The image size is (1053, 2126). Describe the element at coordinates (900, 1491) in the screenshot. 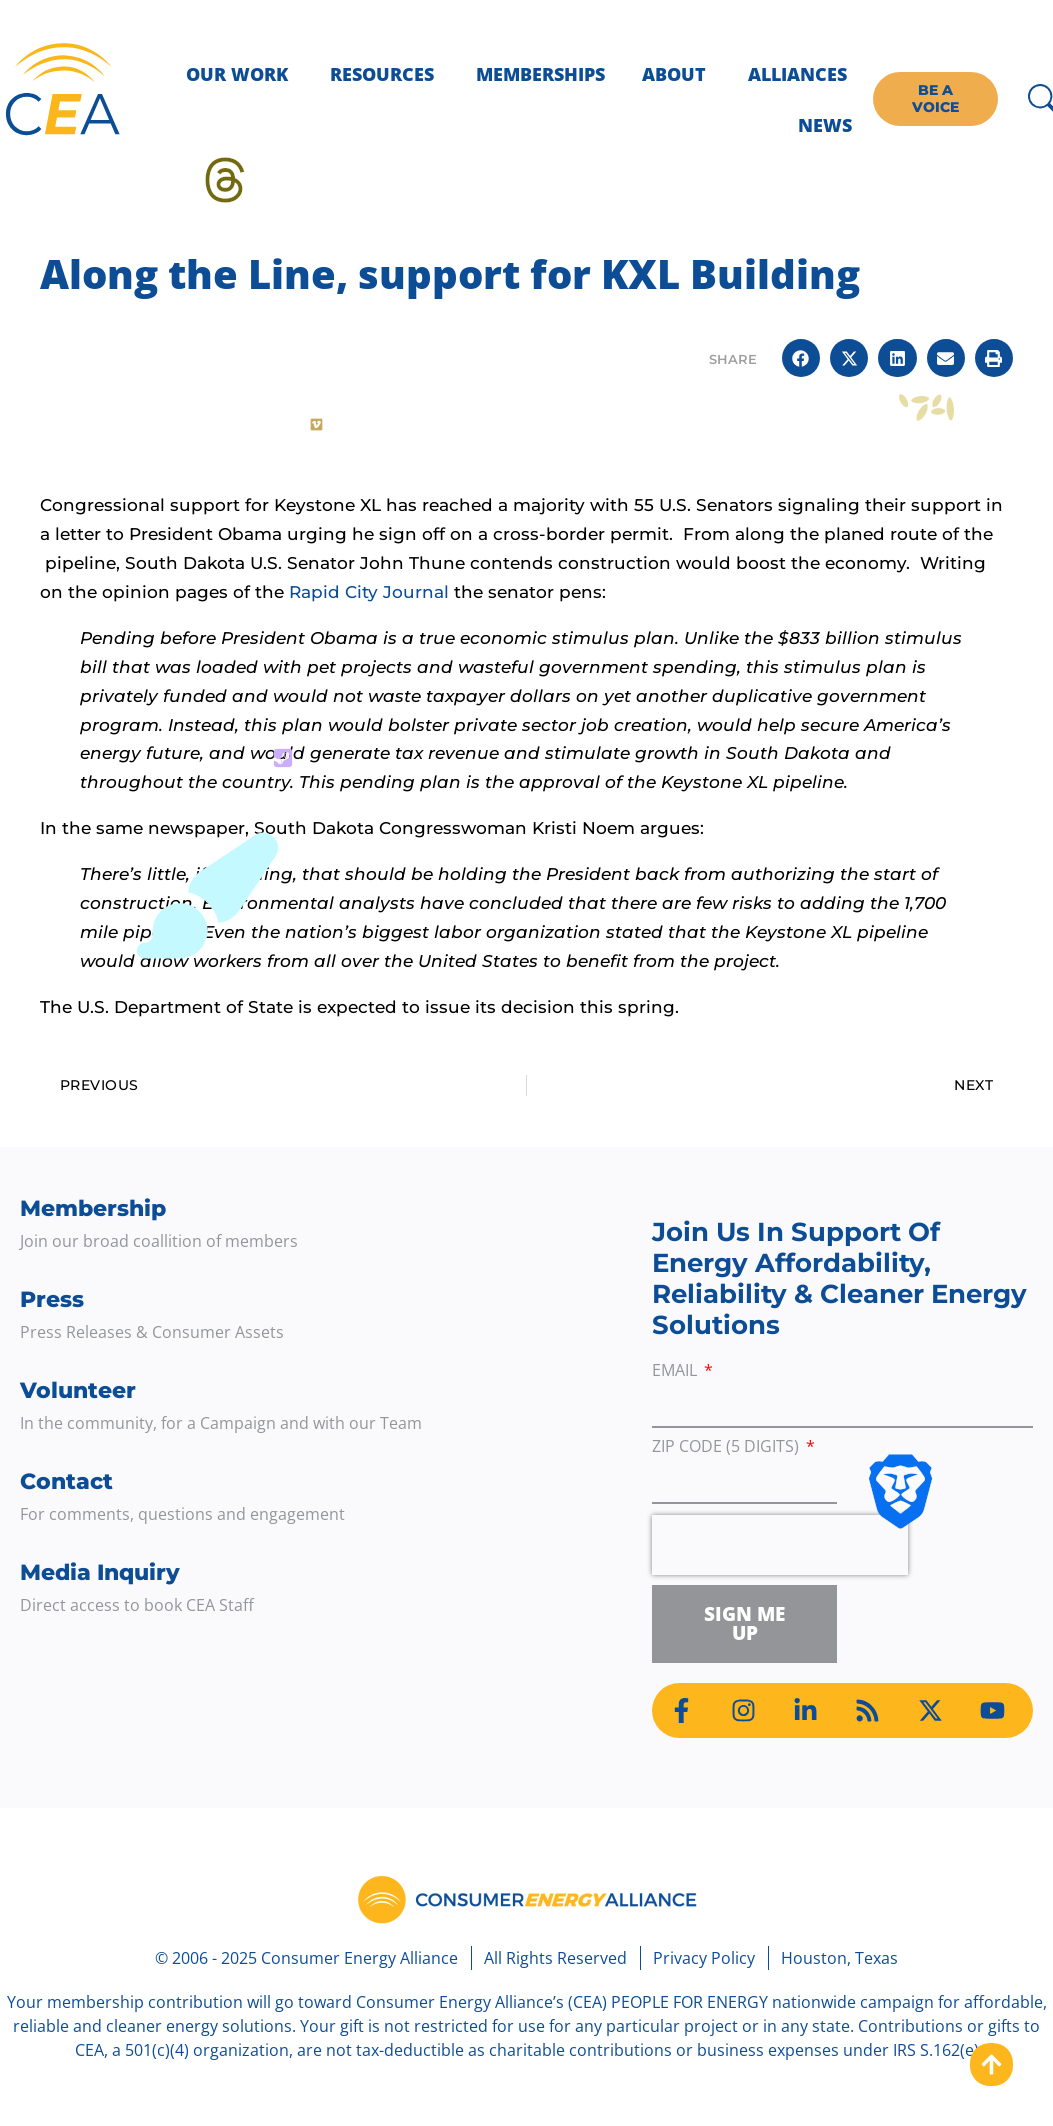

I see `open brave browser` at that location.